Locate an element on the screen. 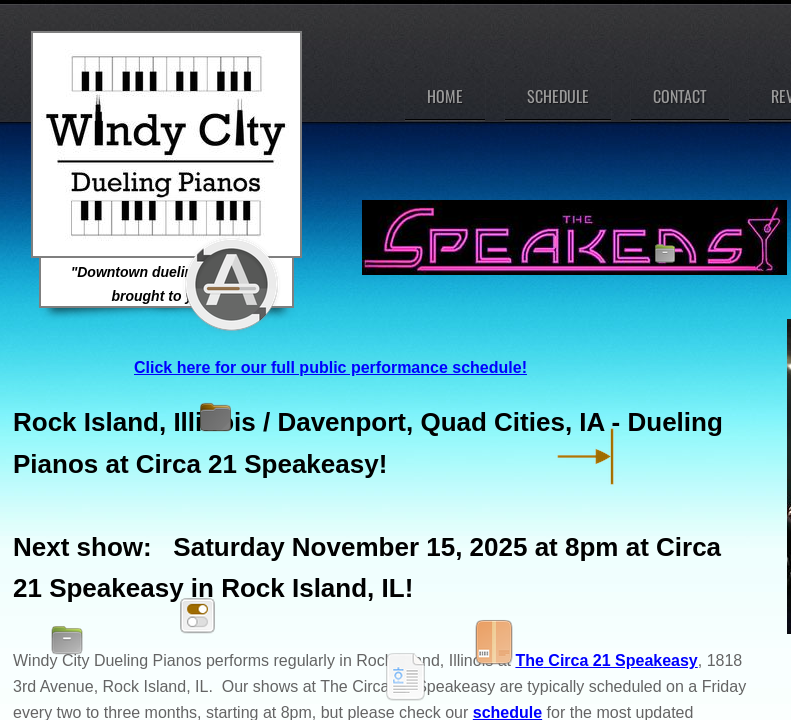  open a folder to view its contents is located at coordinates (215, 416).